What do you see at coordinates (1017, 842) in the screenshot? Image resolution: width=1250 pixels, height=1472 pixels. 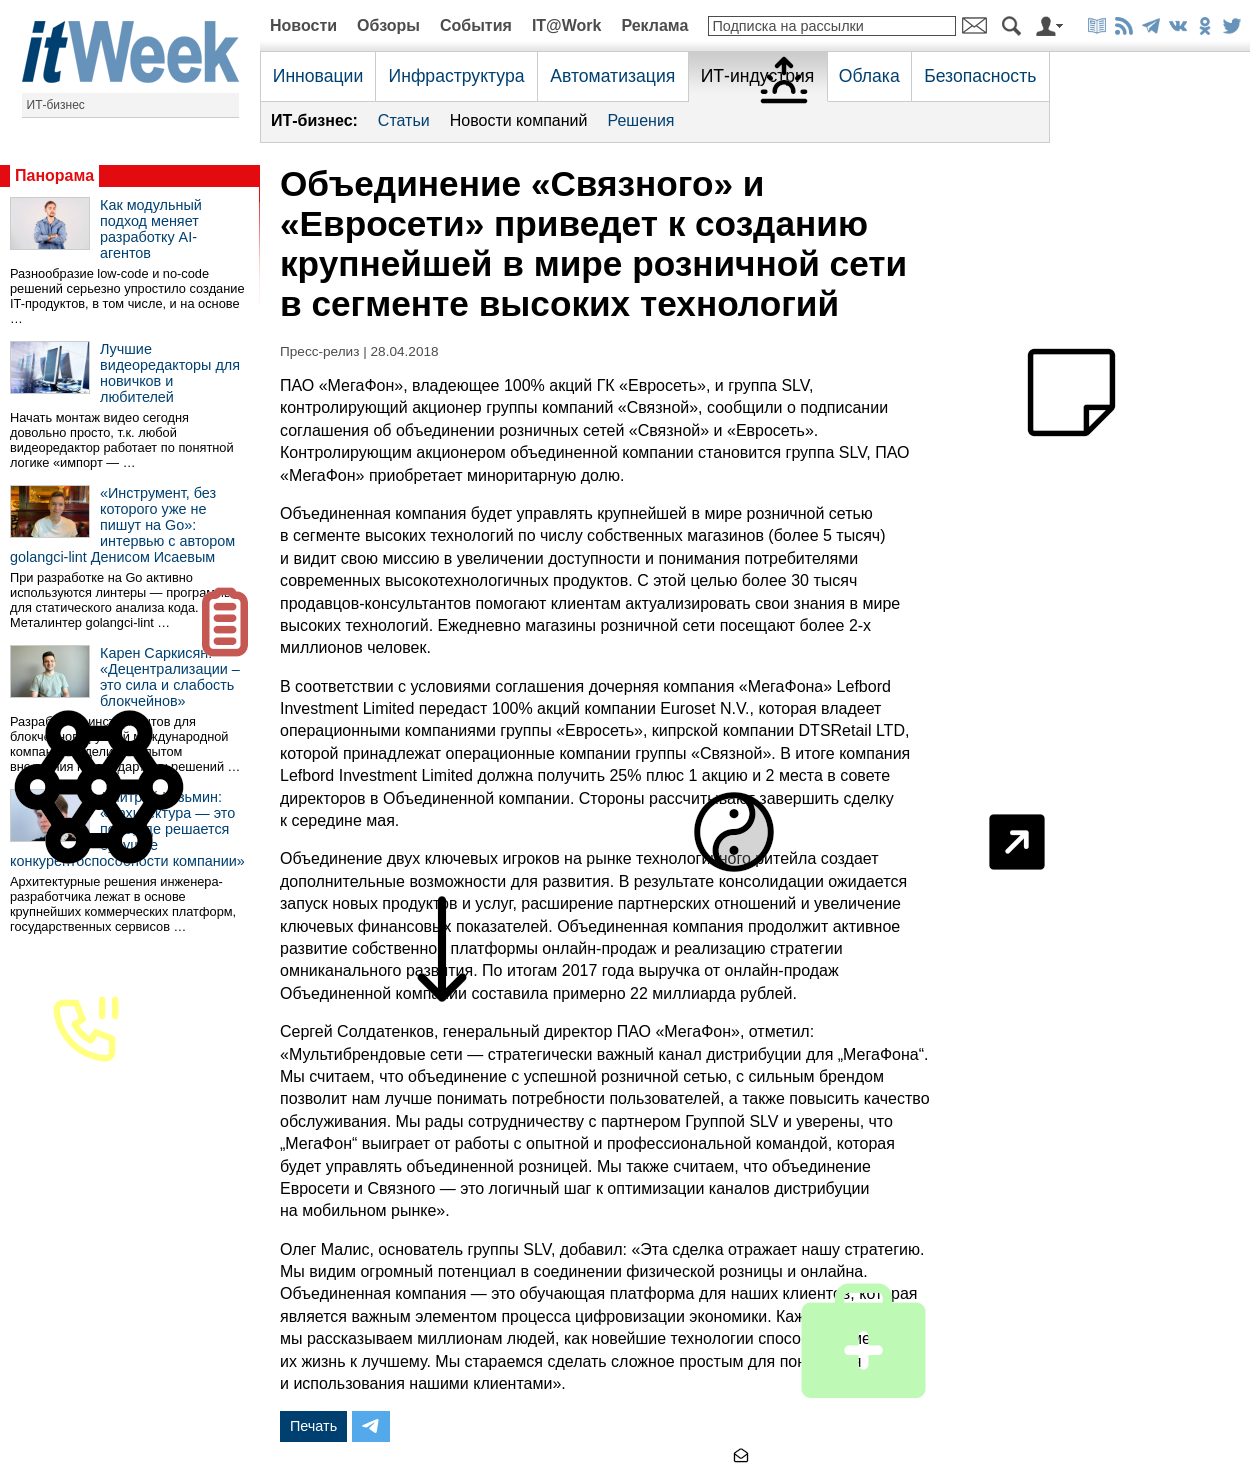 I see `open link in new tab or window` at bounding box center [1017, 842].